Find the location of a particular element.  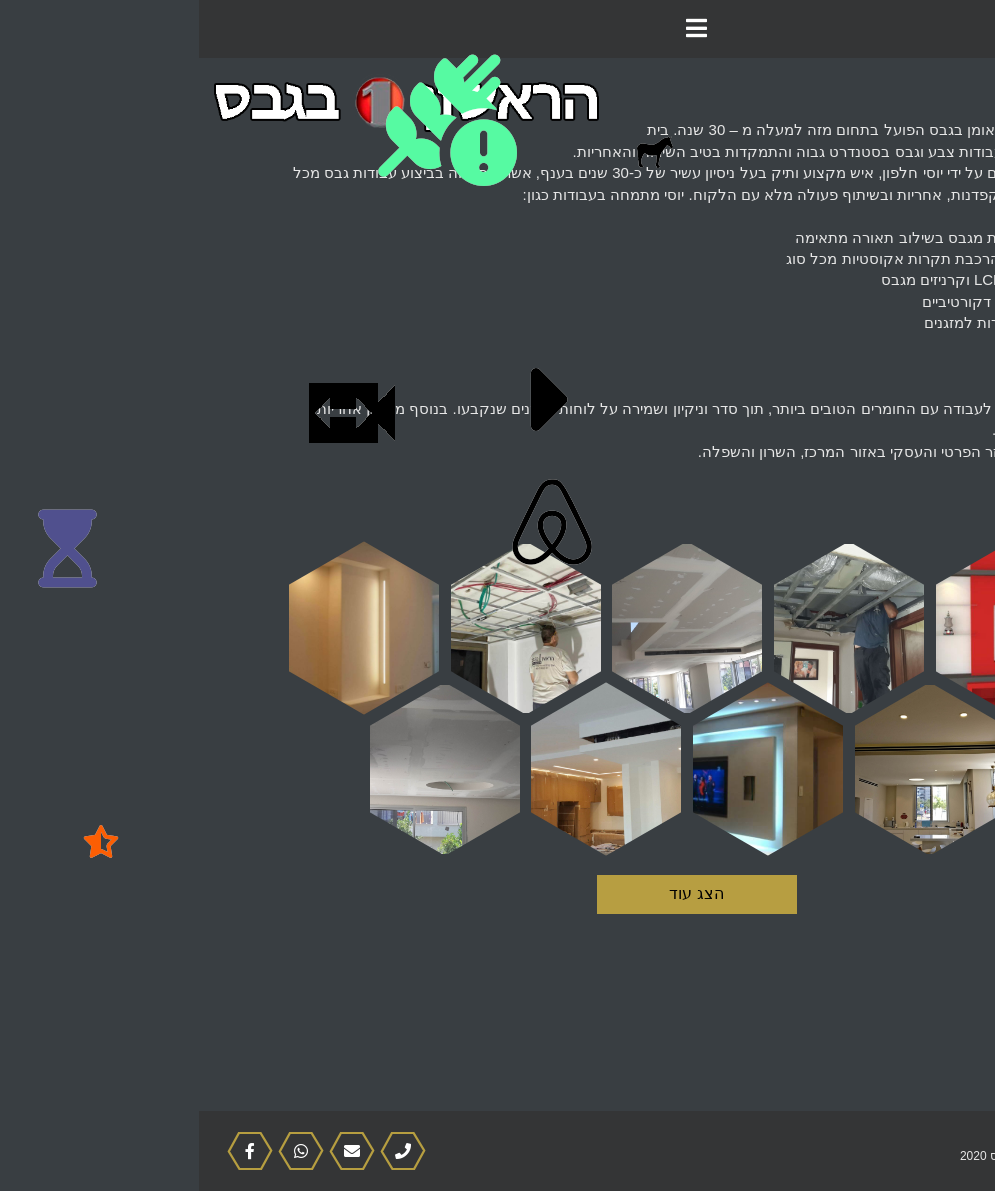

play media or start video is located at coordinates (546, 399).